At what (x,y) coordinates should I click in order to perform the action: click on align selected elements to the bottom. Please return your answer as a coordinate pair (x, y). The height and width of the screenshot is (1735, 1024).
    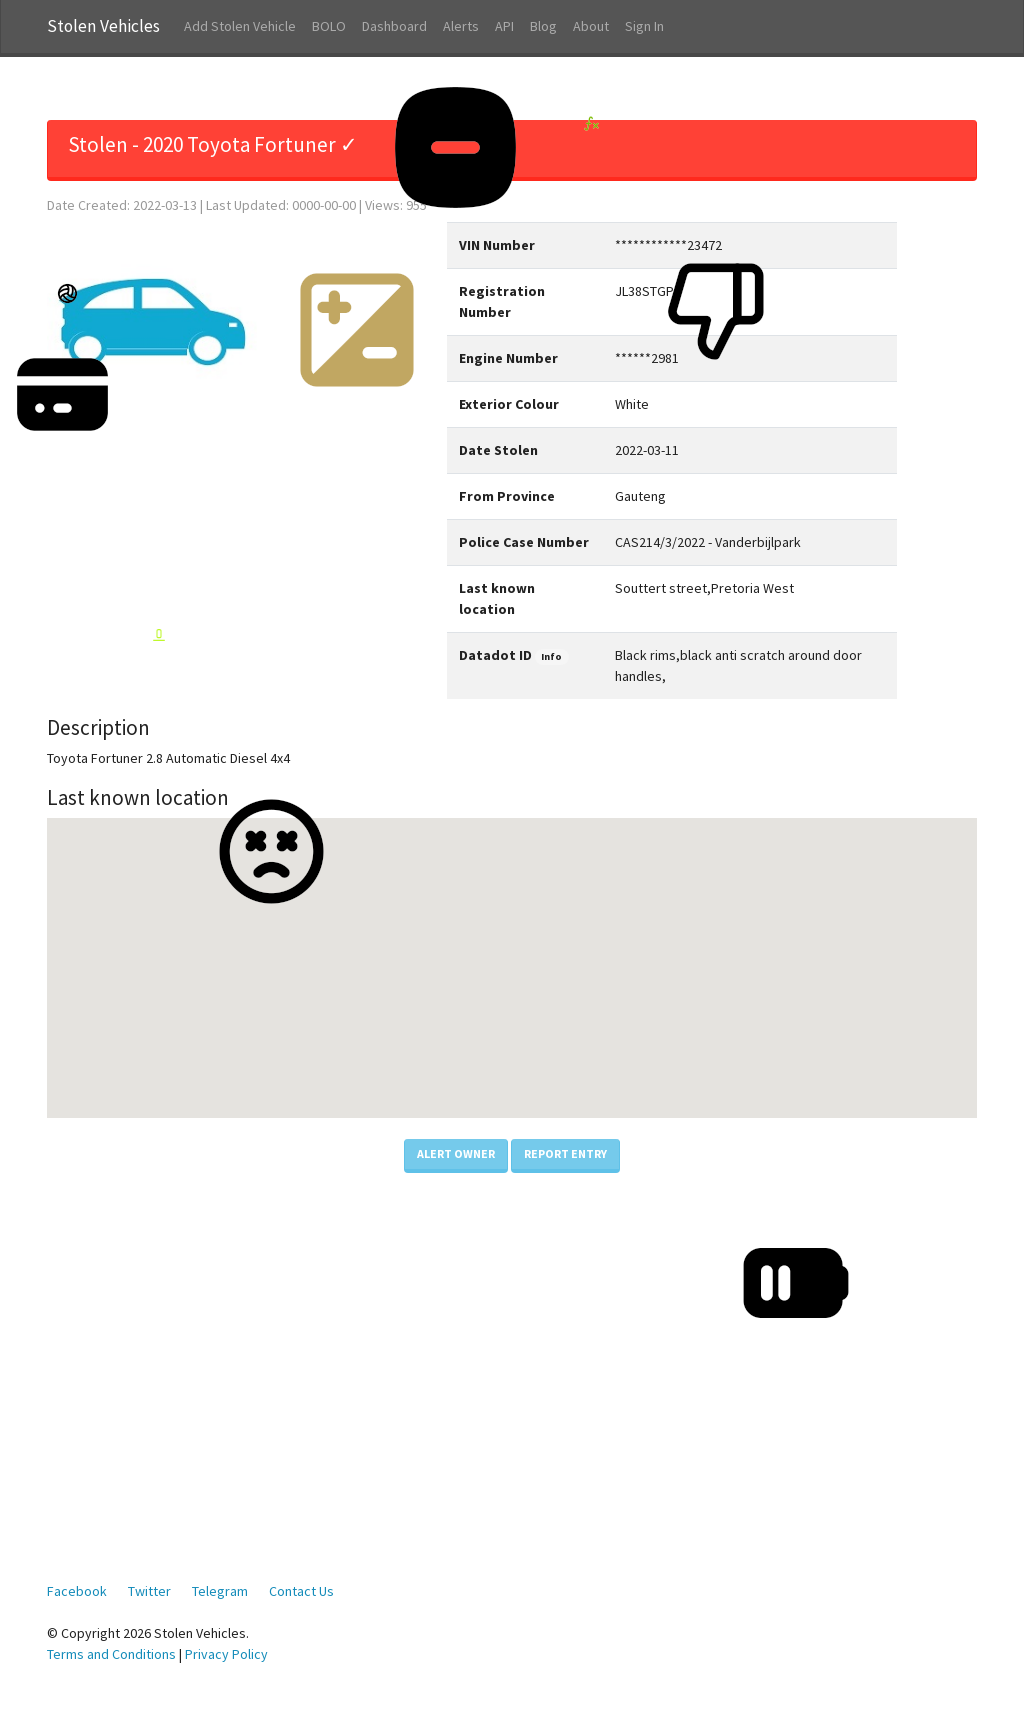
    Looking at the image, I should click on (159, 635).